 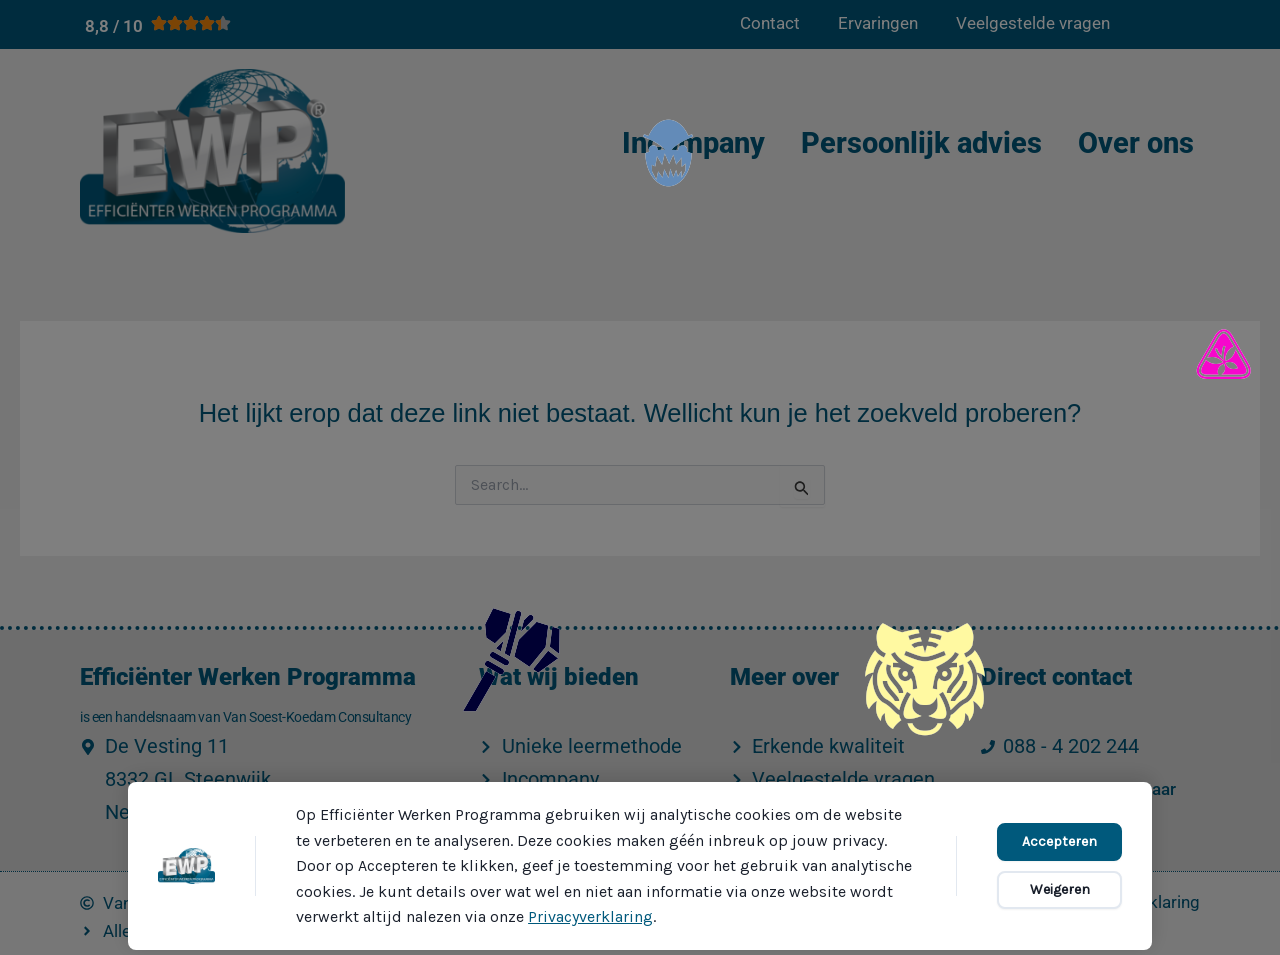 I want to click on select lizardman character or race, so click(x=669, y=153).